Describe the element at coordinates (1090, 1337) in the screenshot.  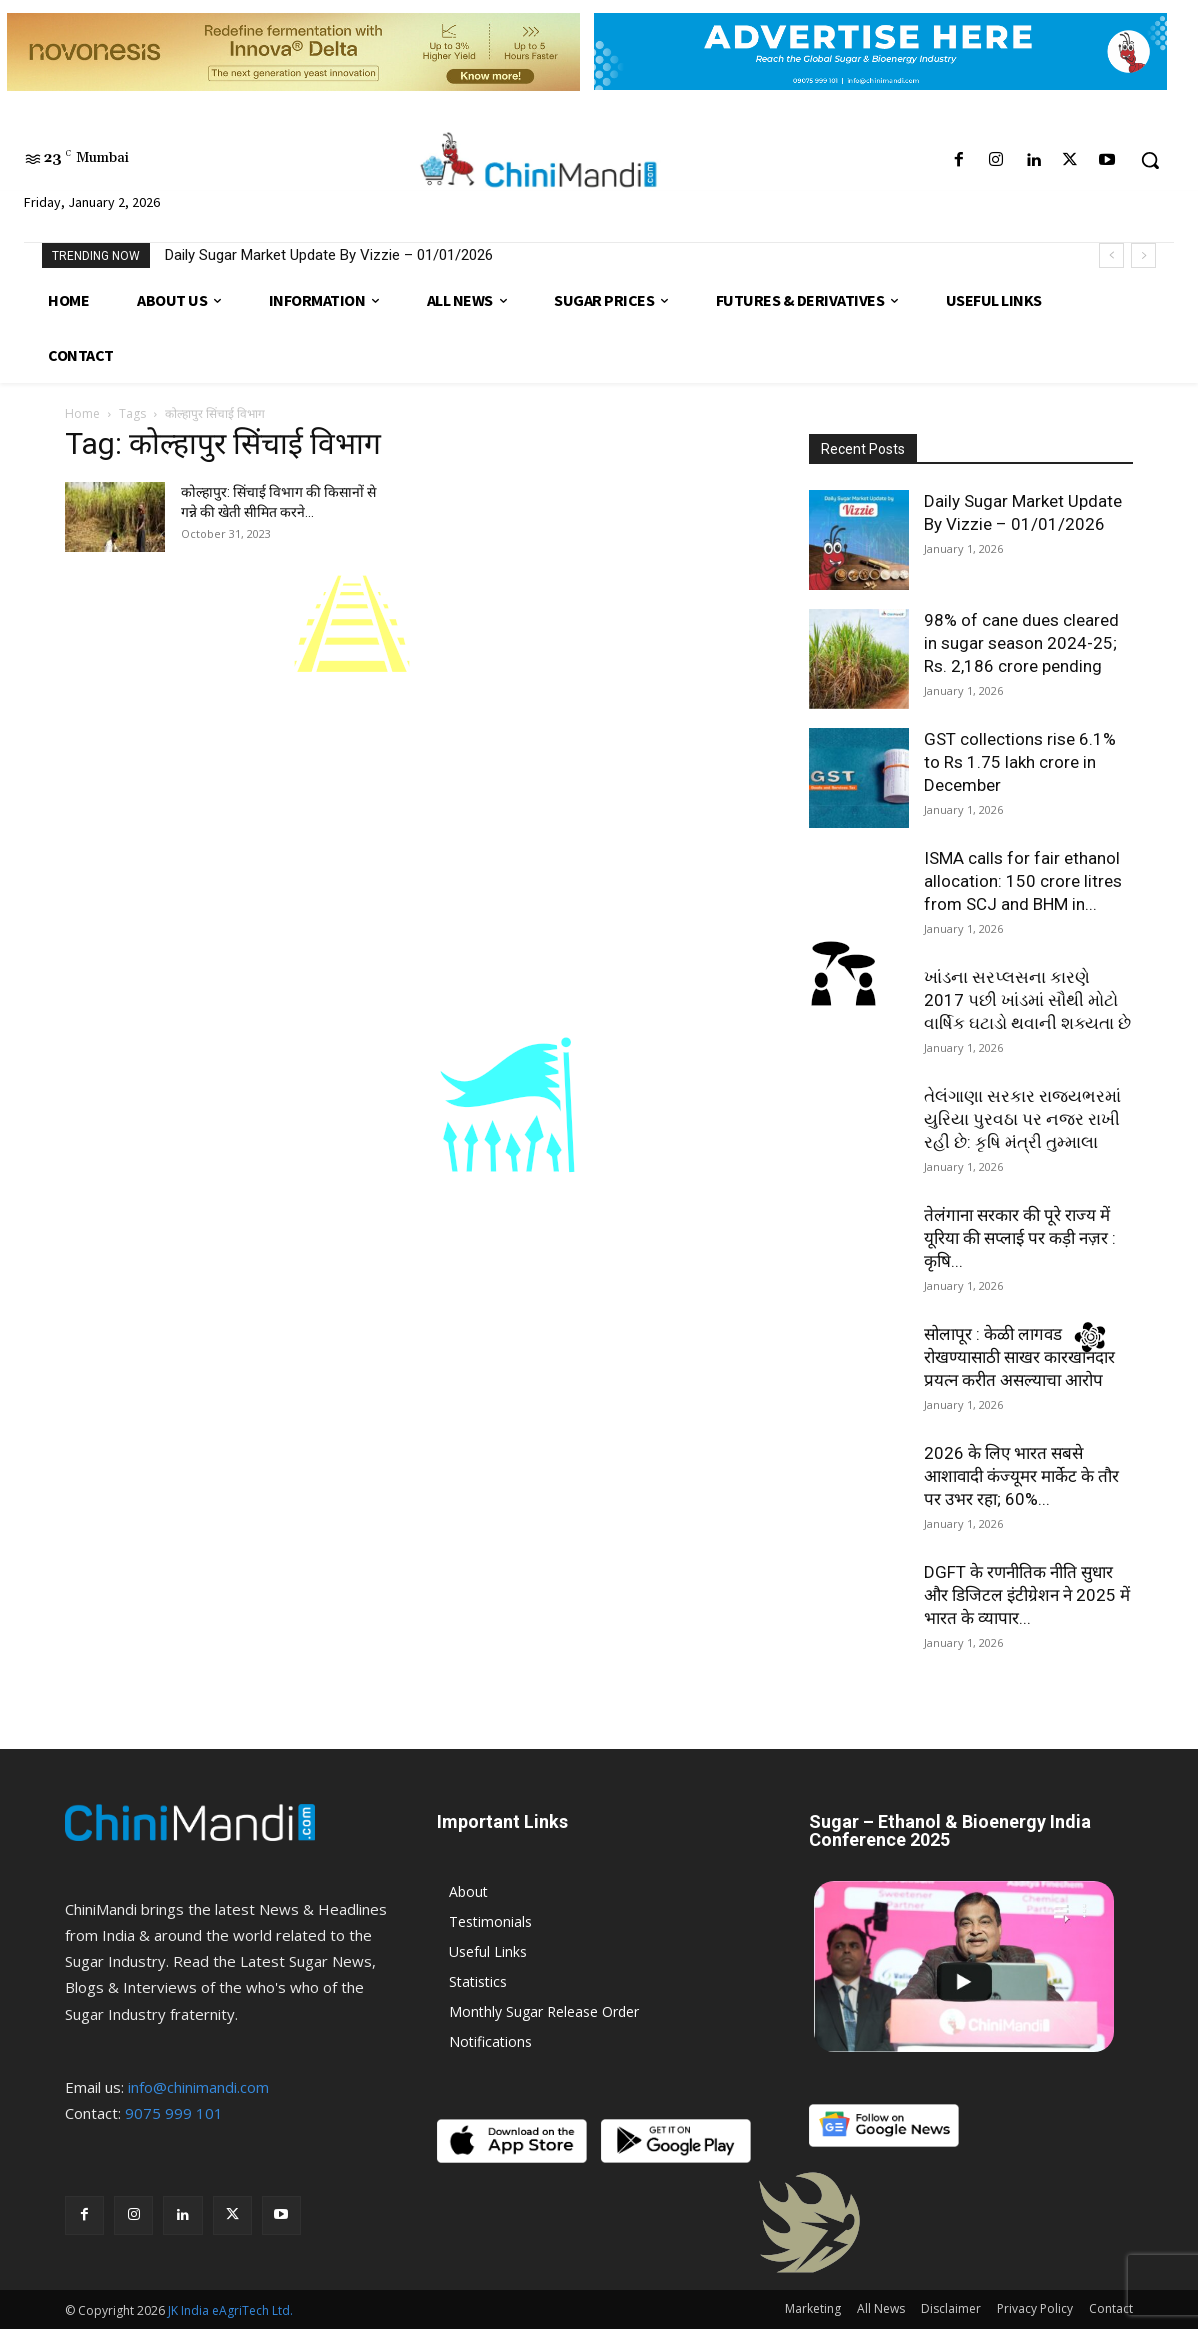
I see `indicates a worm or creature enemy type` at that location.